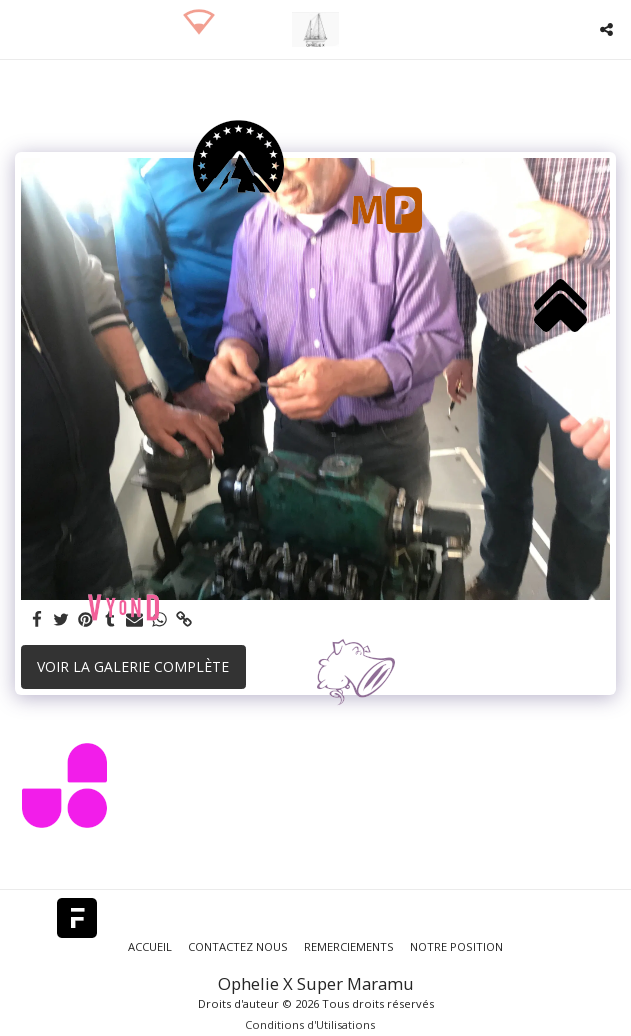 The width and height of the screenshot is (631, 1036). What do you see at coordinates (387, 210) in the screenshot?
I see `macports package manager logo` at bounding box center [387, 210].